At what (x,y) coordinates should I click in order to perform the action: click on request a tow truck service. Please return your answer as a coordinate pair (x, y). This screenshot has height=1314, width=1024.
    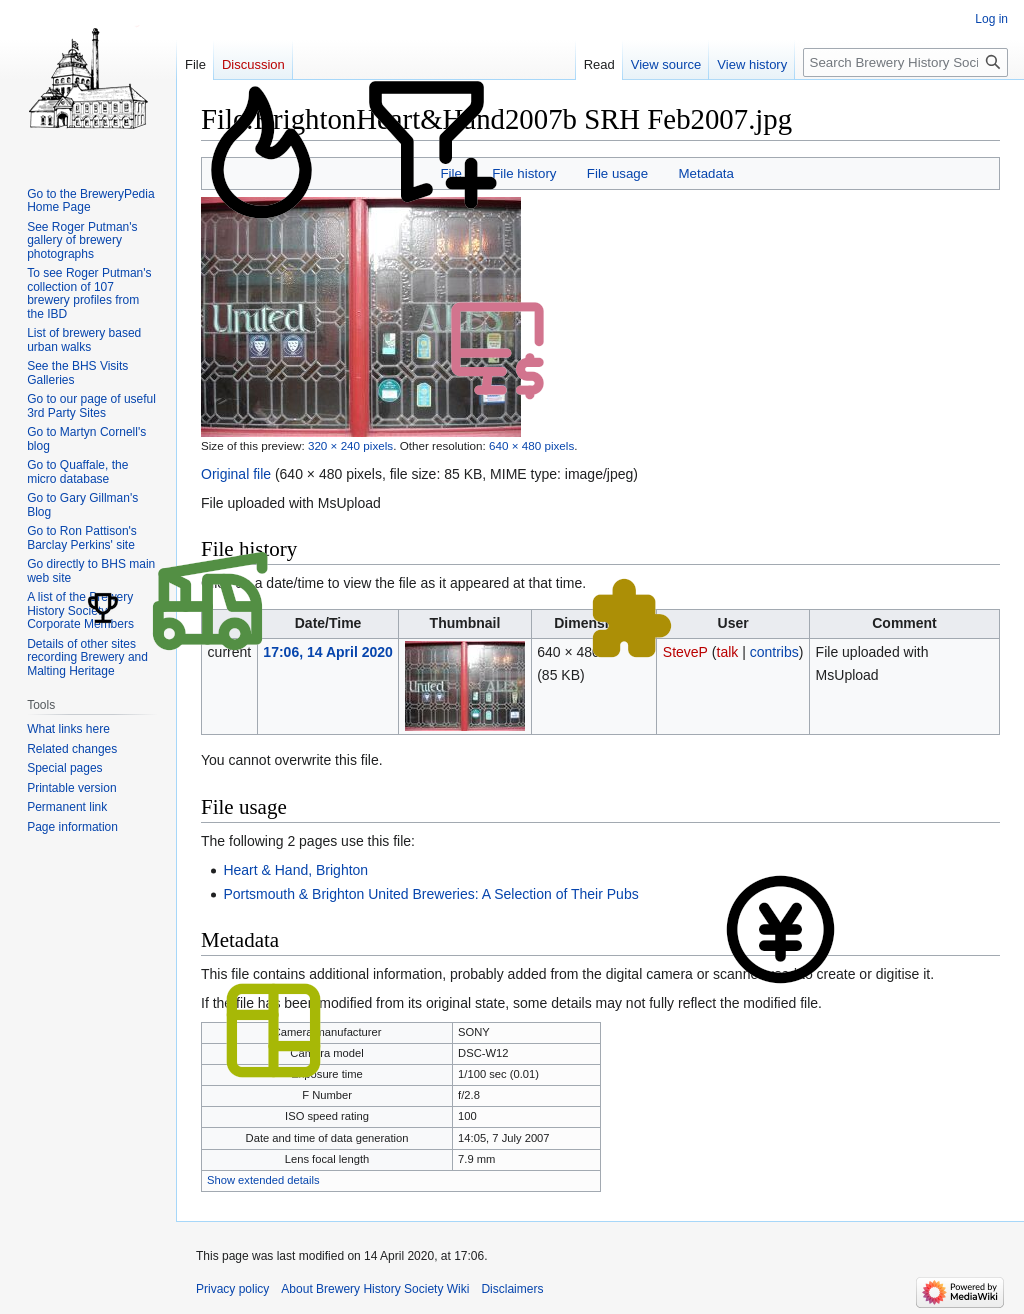
    Looking at the image, I should click on (207, 606).